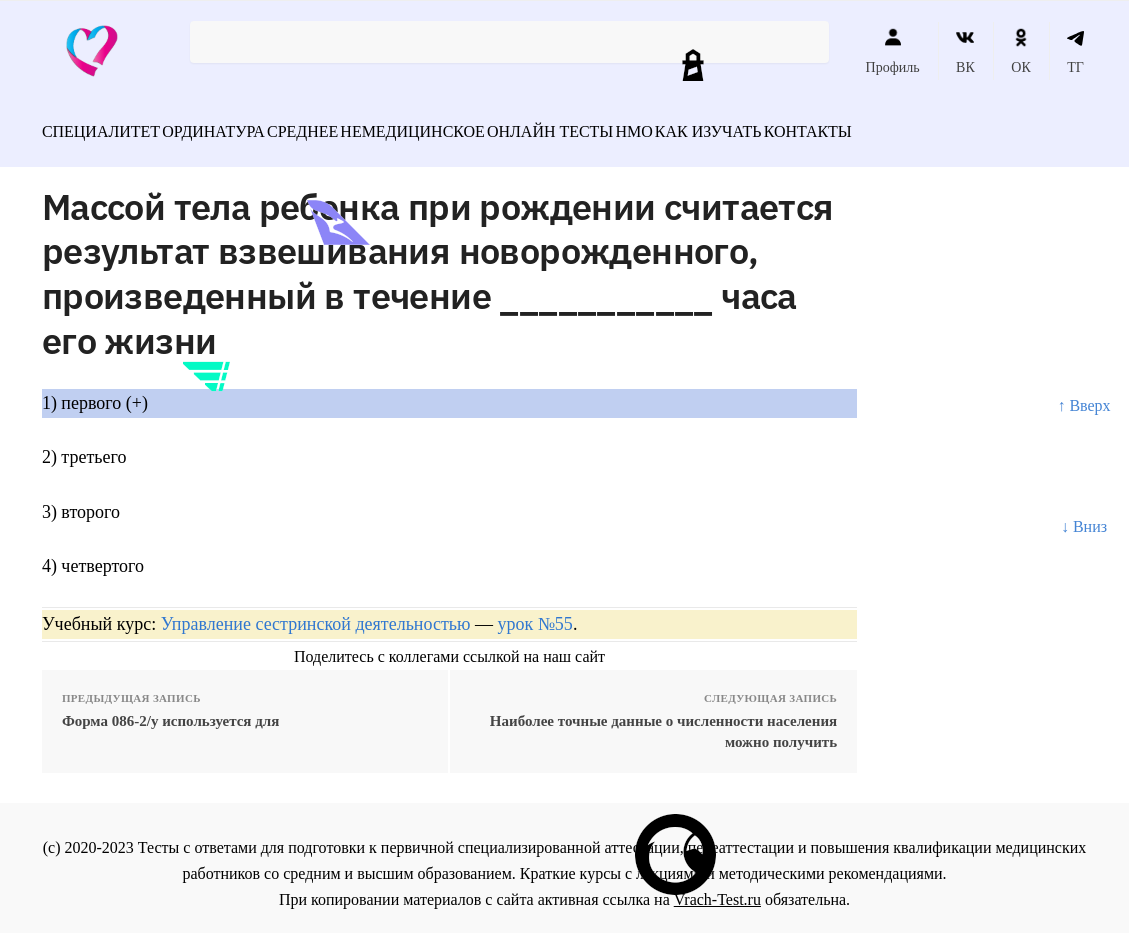 This screenshot has width=1129, height=933. I want to click on Google Lighthouse performance testing tool, so click(693, 65).